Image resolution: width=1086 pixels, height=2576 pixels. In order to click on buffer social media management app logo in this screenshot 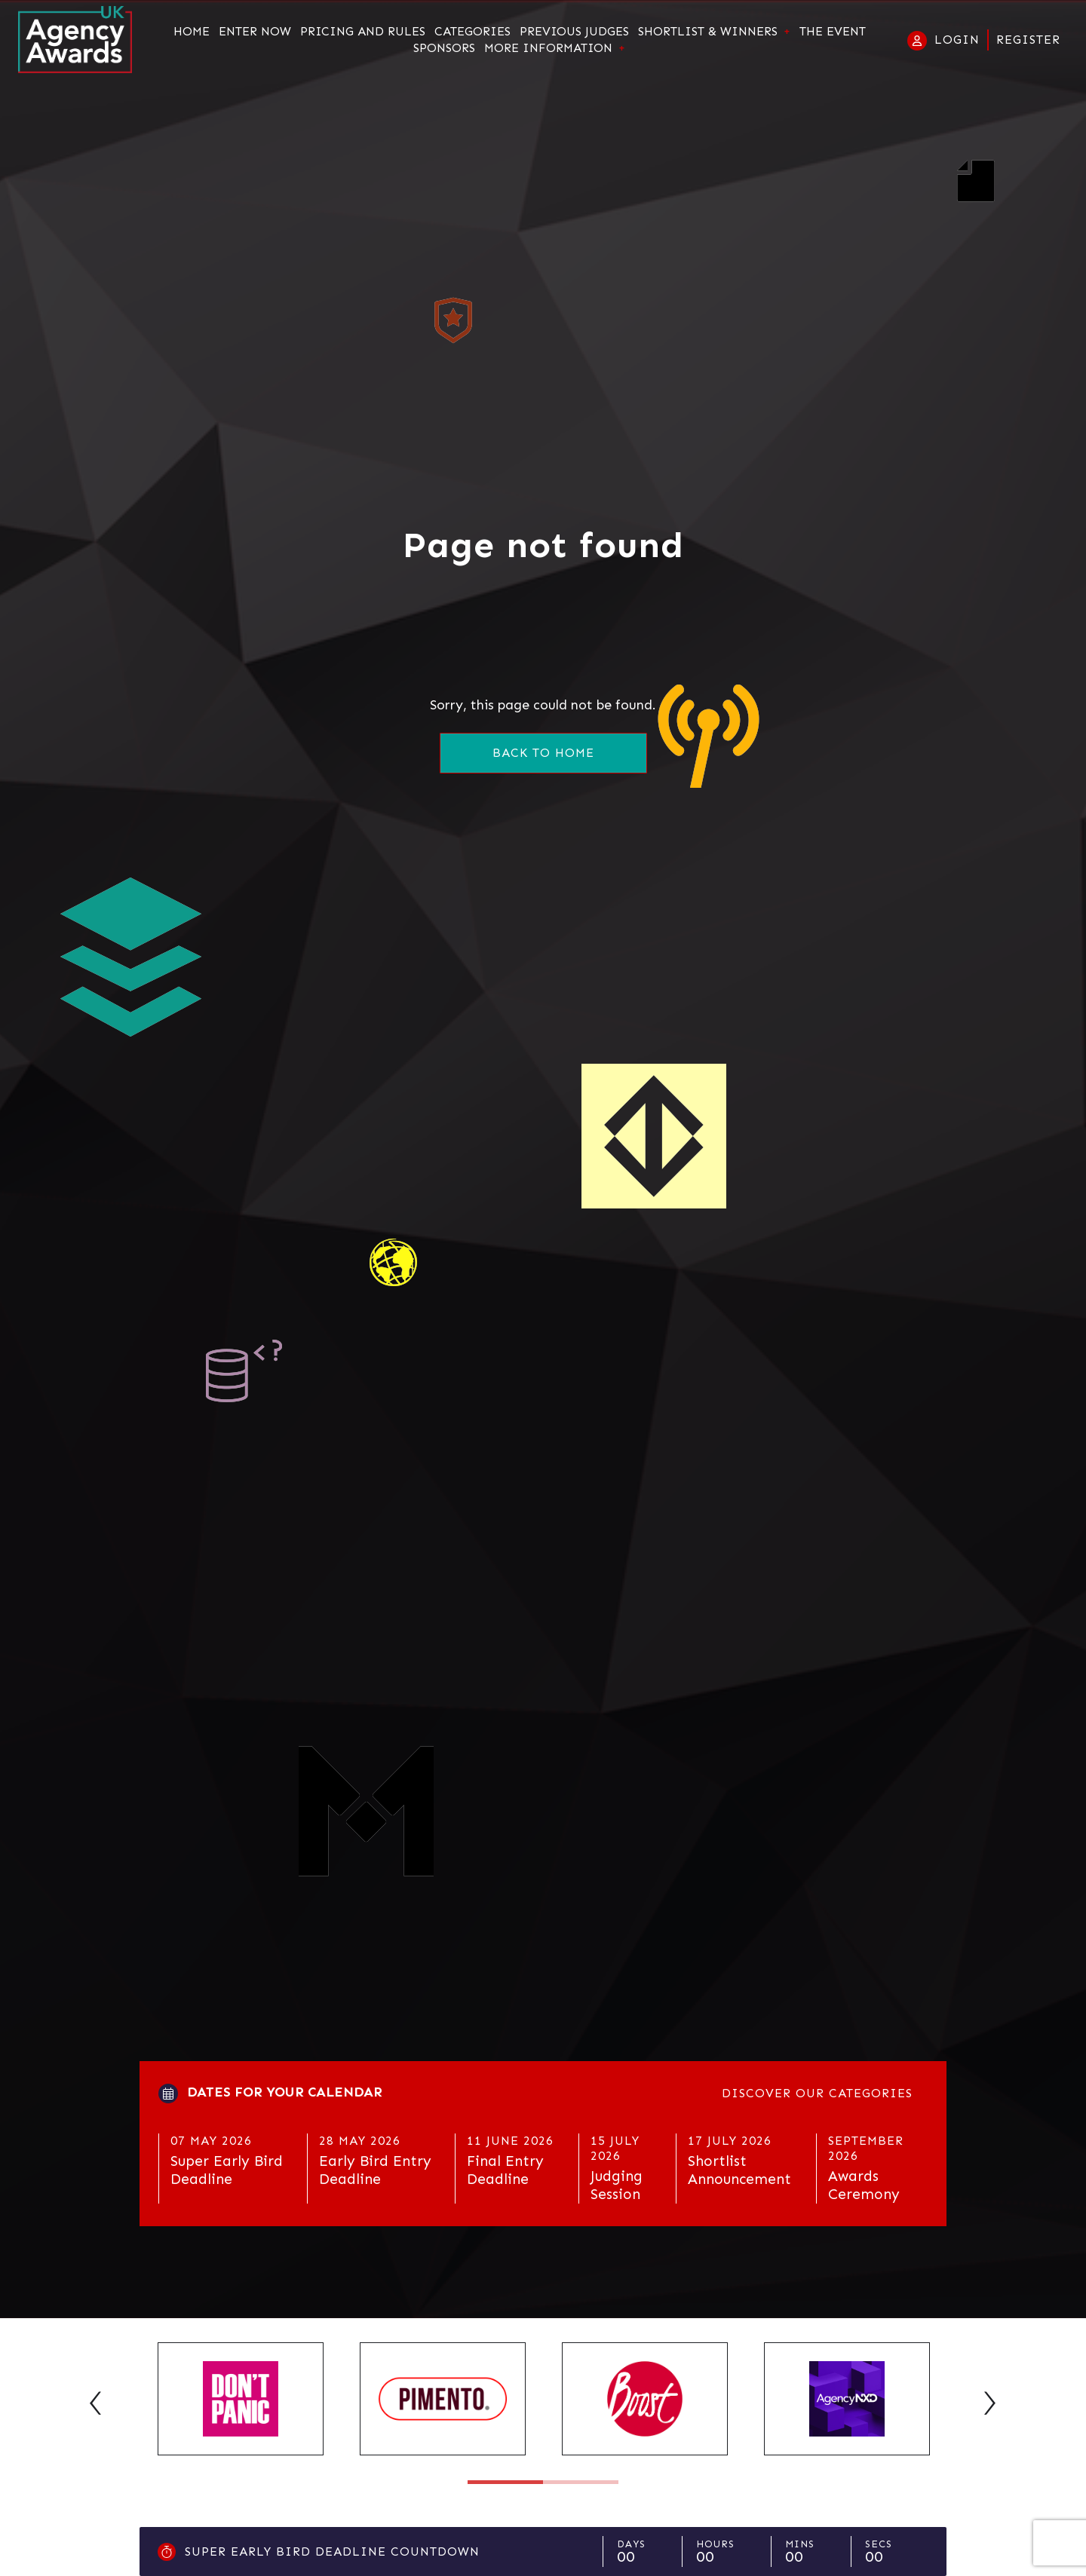, I will do `click(130, 957)`.